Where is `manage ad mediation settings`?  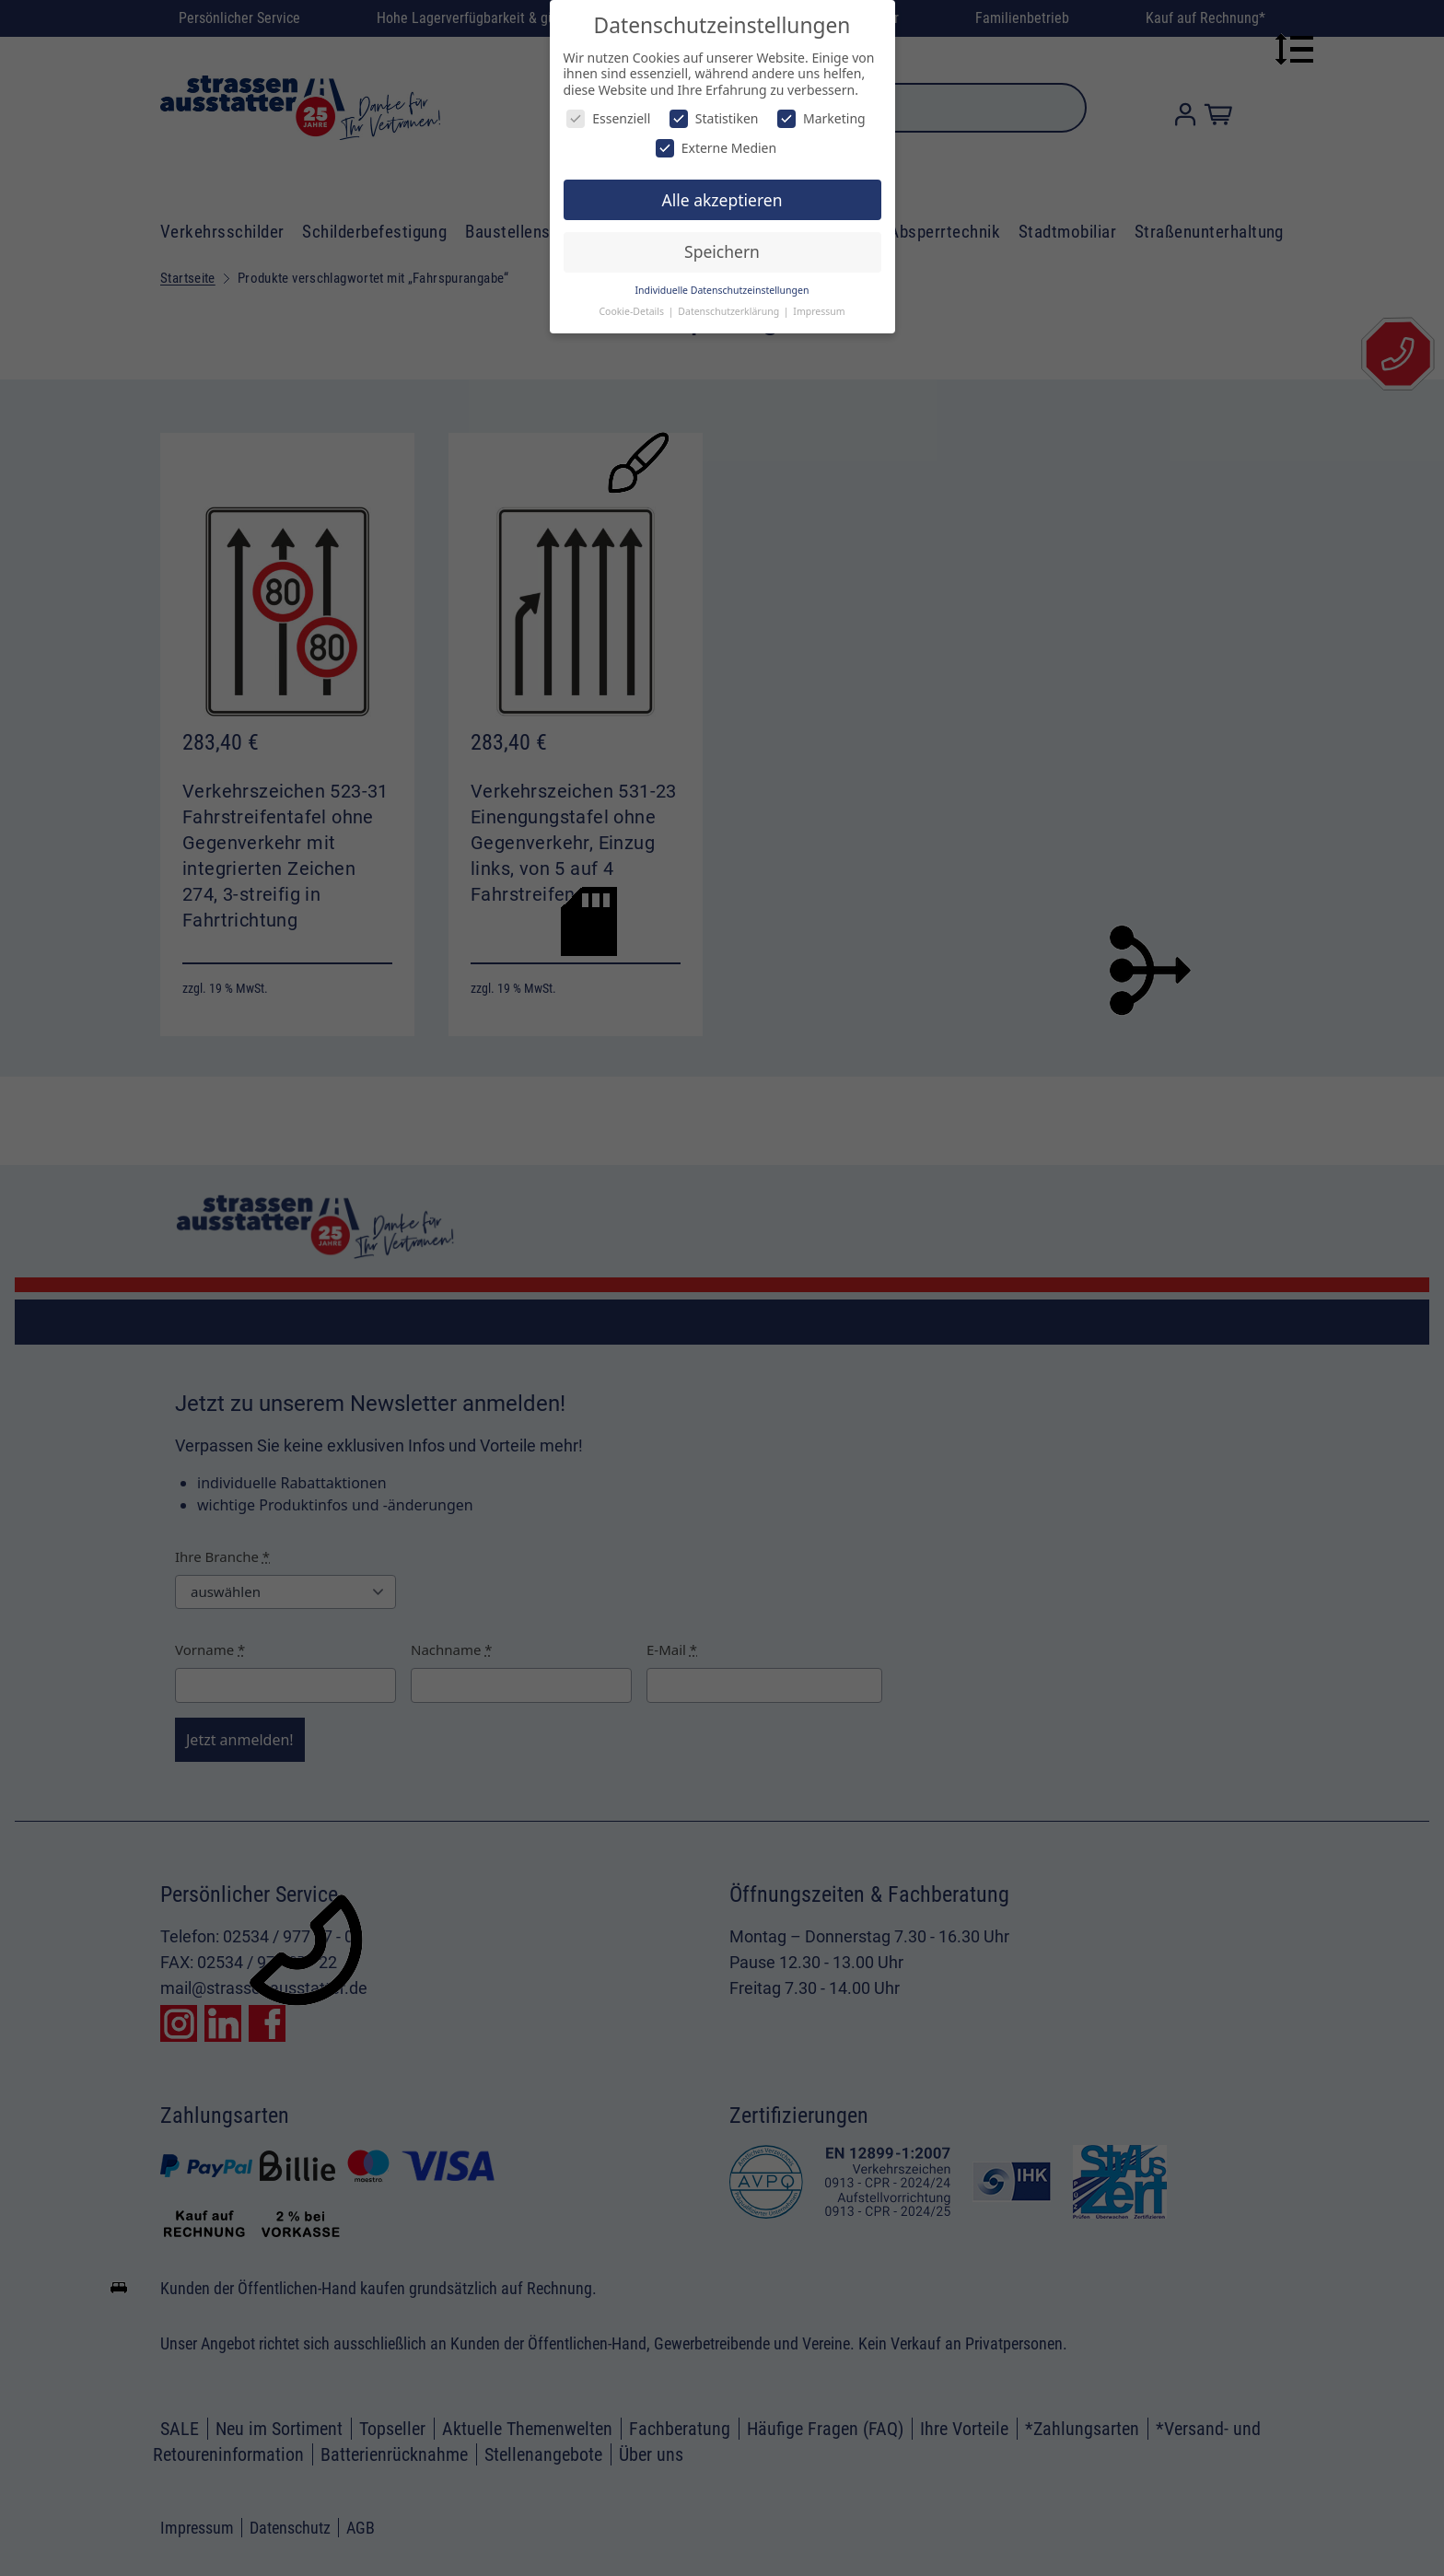 manage ad mediation settings is located at coordinates (1150, 970).